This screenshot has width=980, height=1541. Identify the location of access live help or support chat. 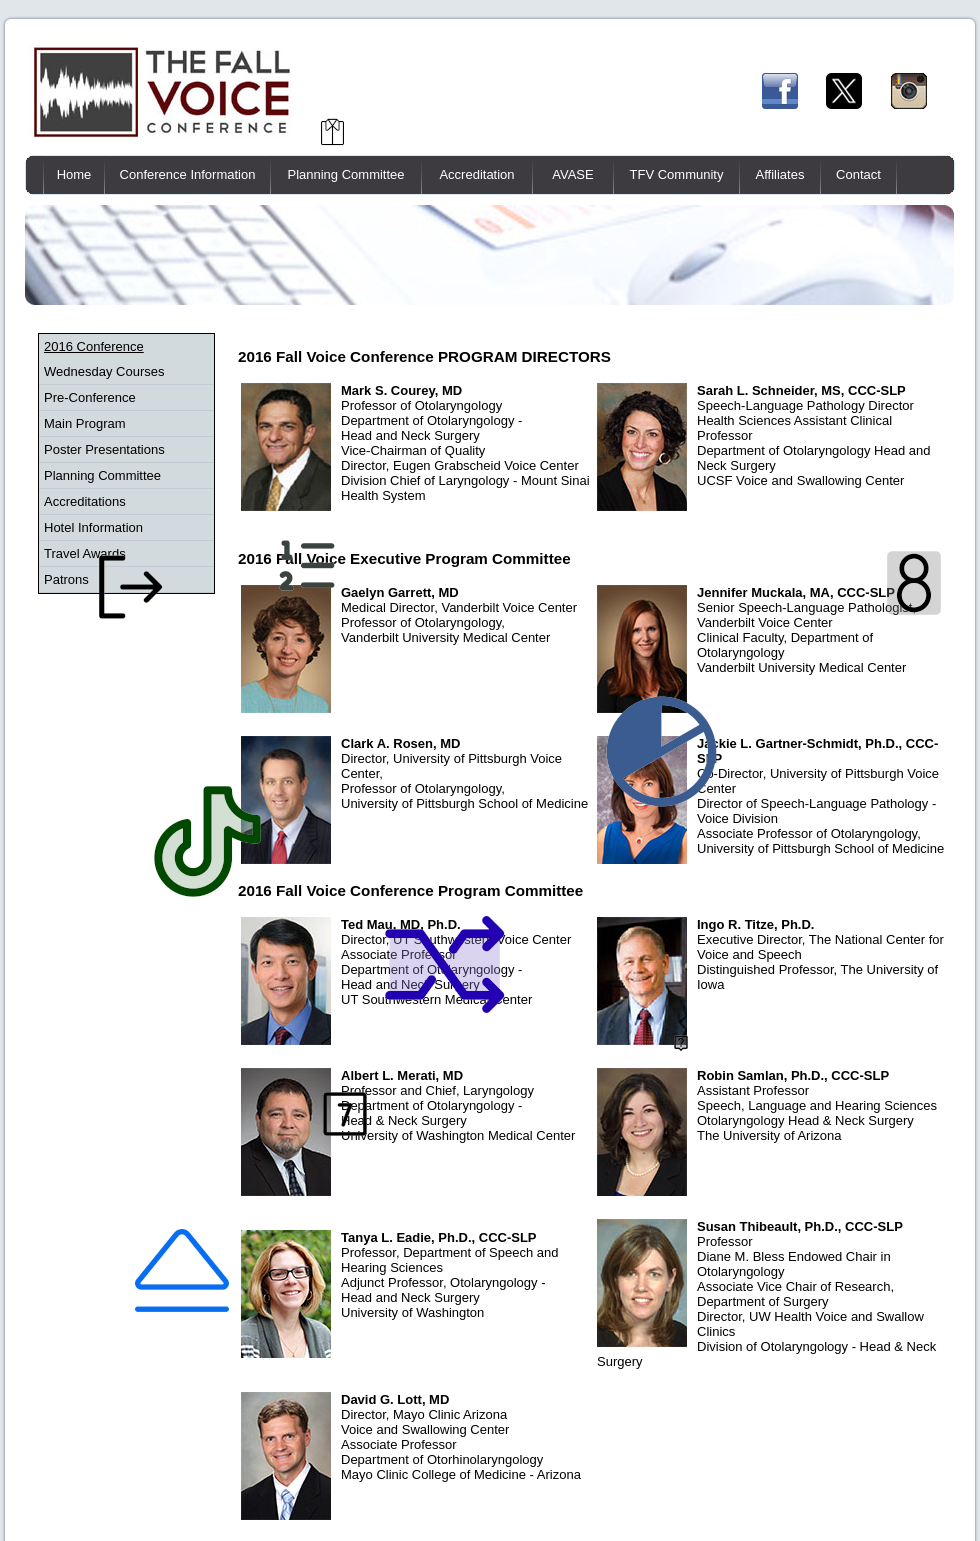
(681, 1043).